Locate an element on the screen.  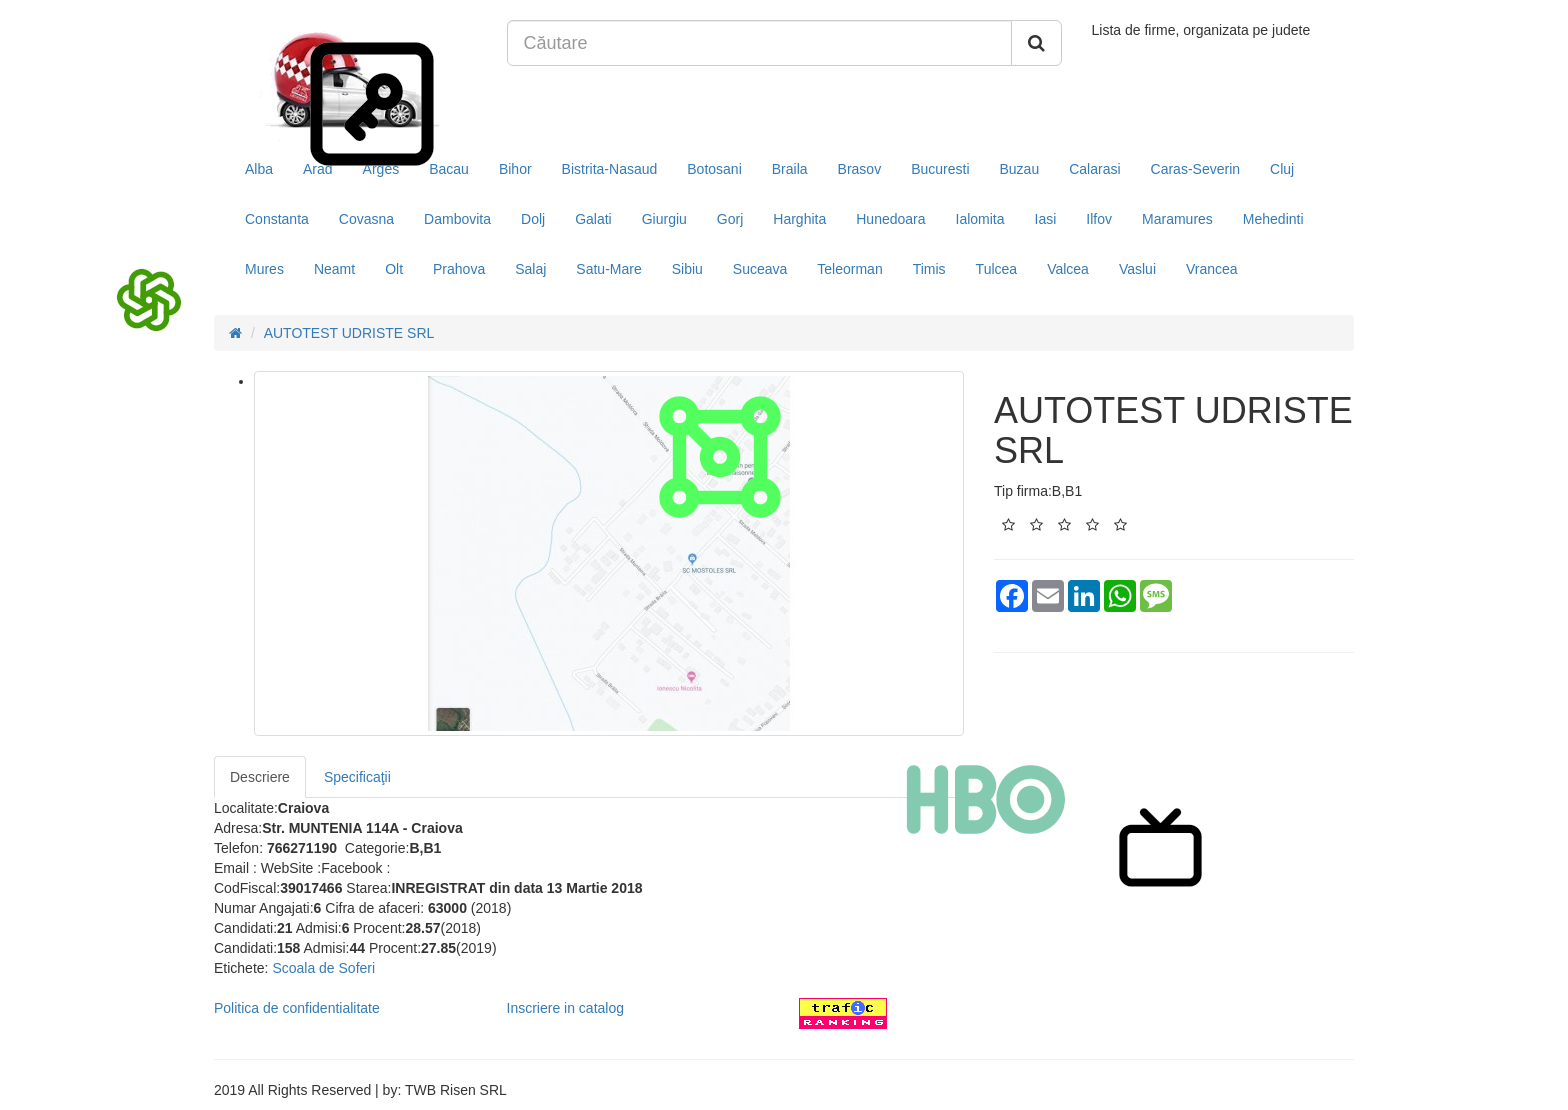
access security or authentication settings is located at coordinates (372, 104).